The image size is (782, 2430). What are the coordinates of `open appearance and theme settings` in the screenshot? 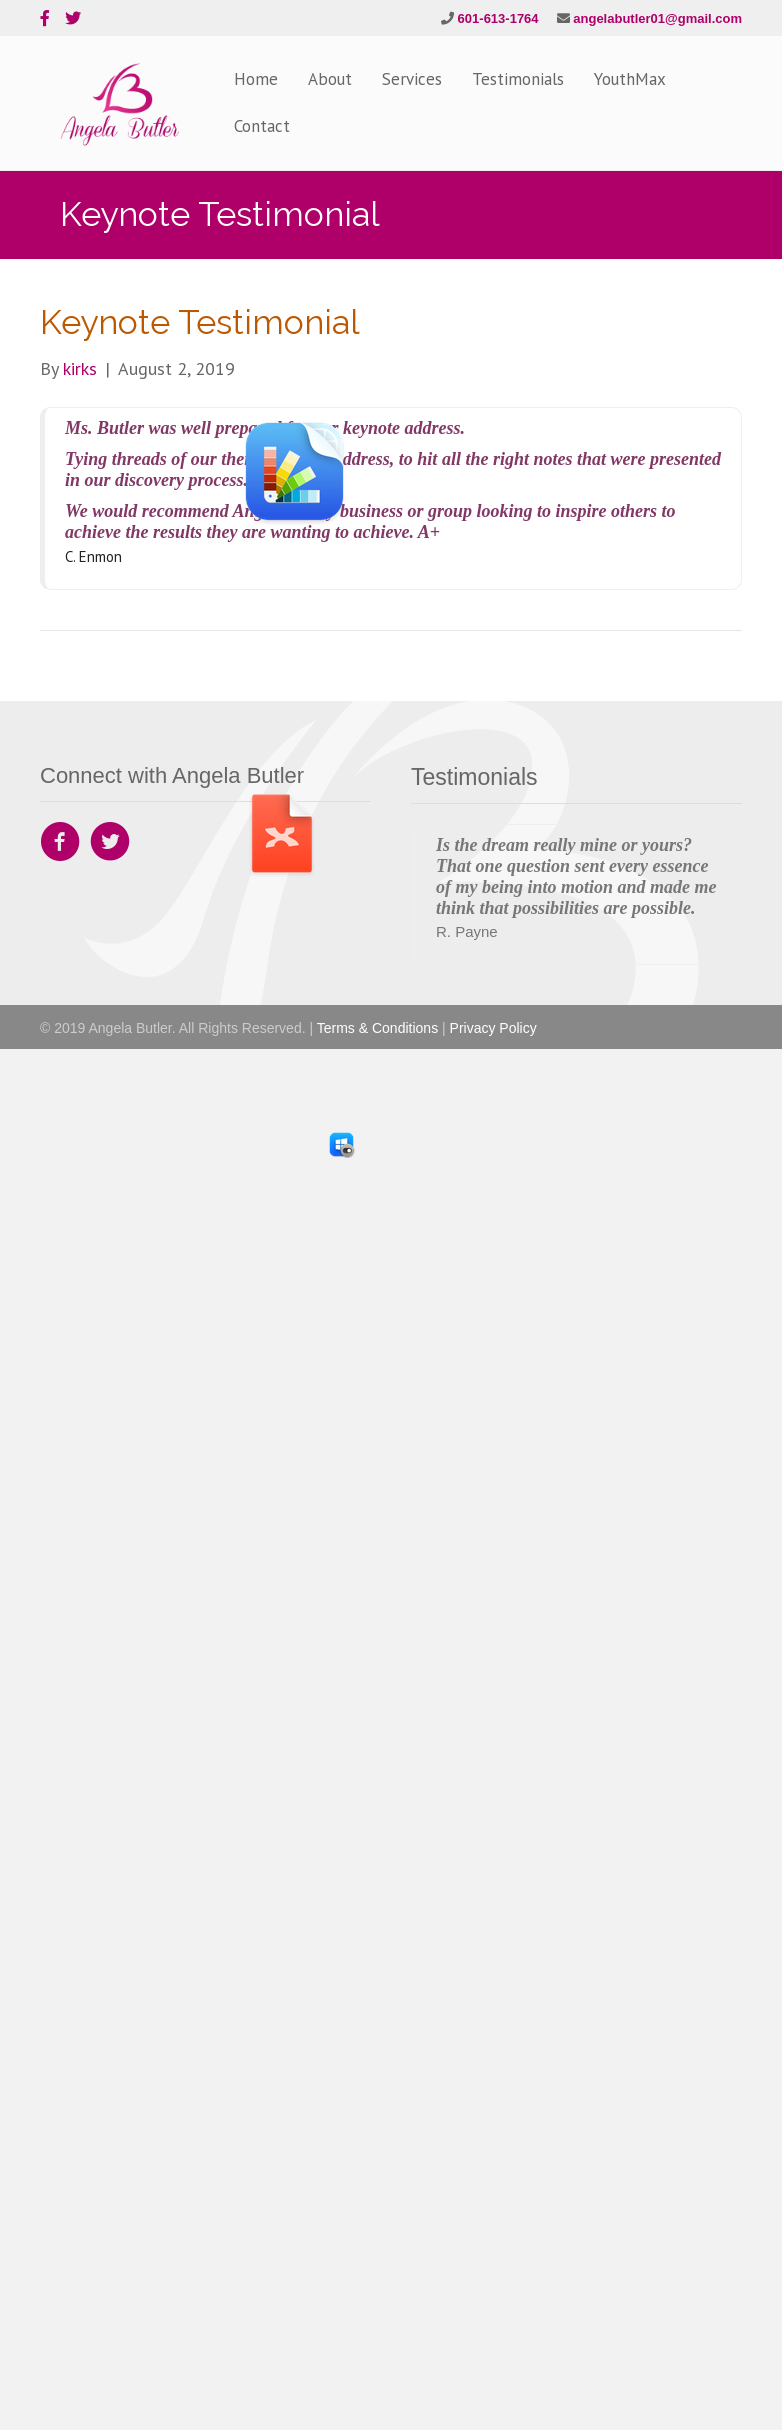 It's located at (294, 471).